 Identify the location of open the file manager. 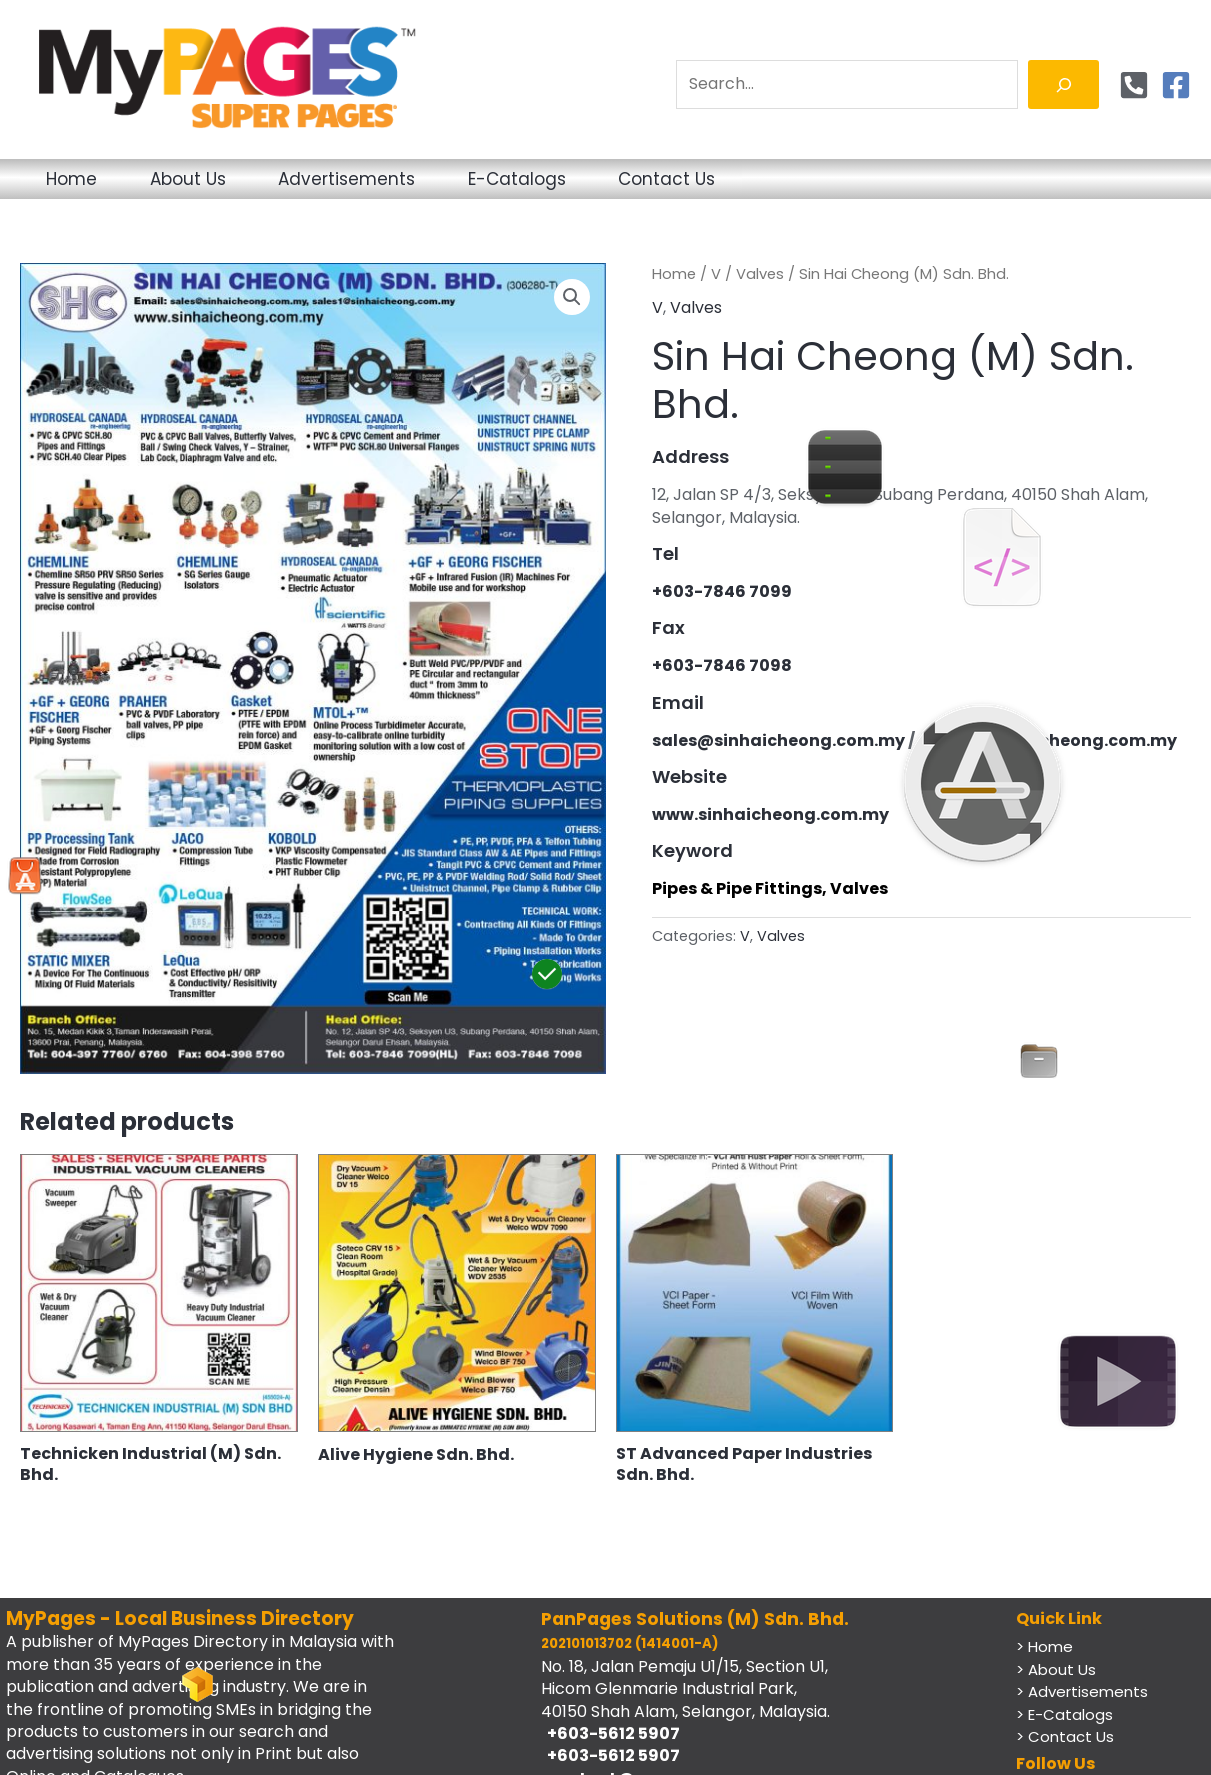
(1039, 1061).